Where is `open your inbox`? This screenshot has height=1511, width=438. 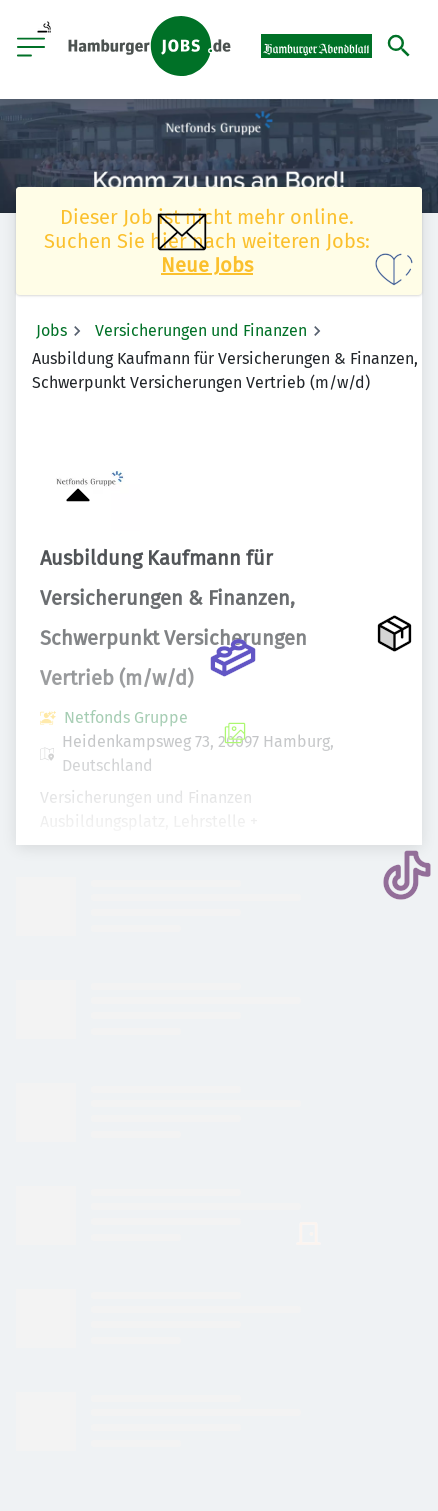 open your inbox is located at coordinates (182, 232).